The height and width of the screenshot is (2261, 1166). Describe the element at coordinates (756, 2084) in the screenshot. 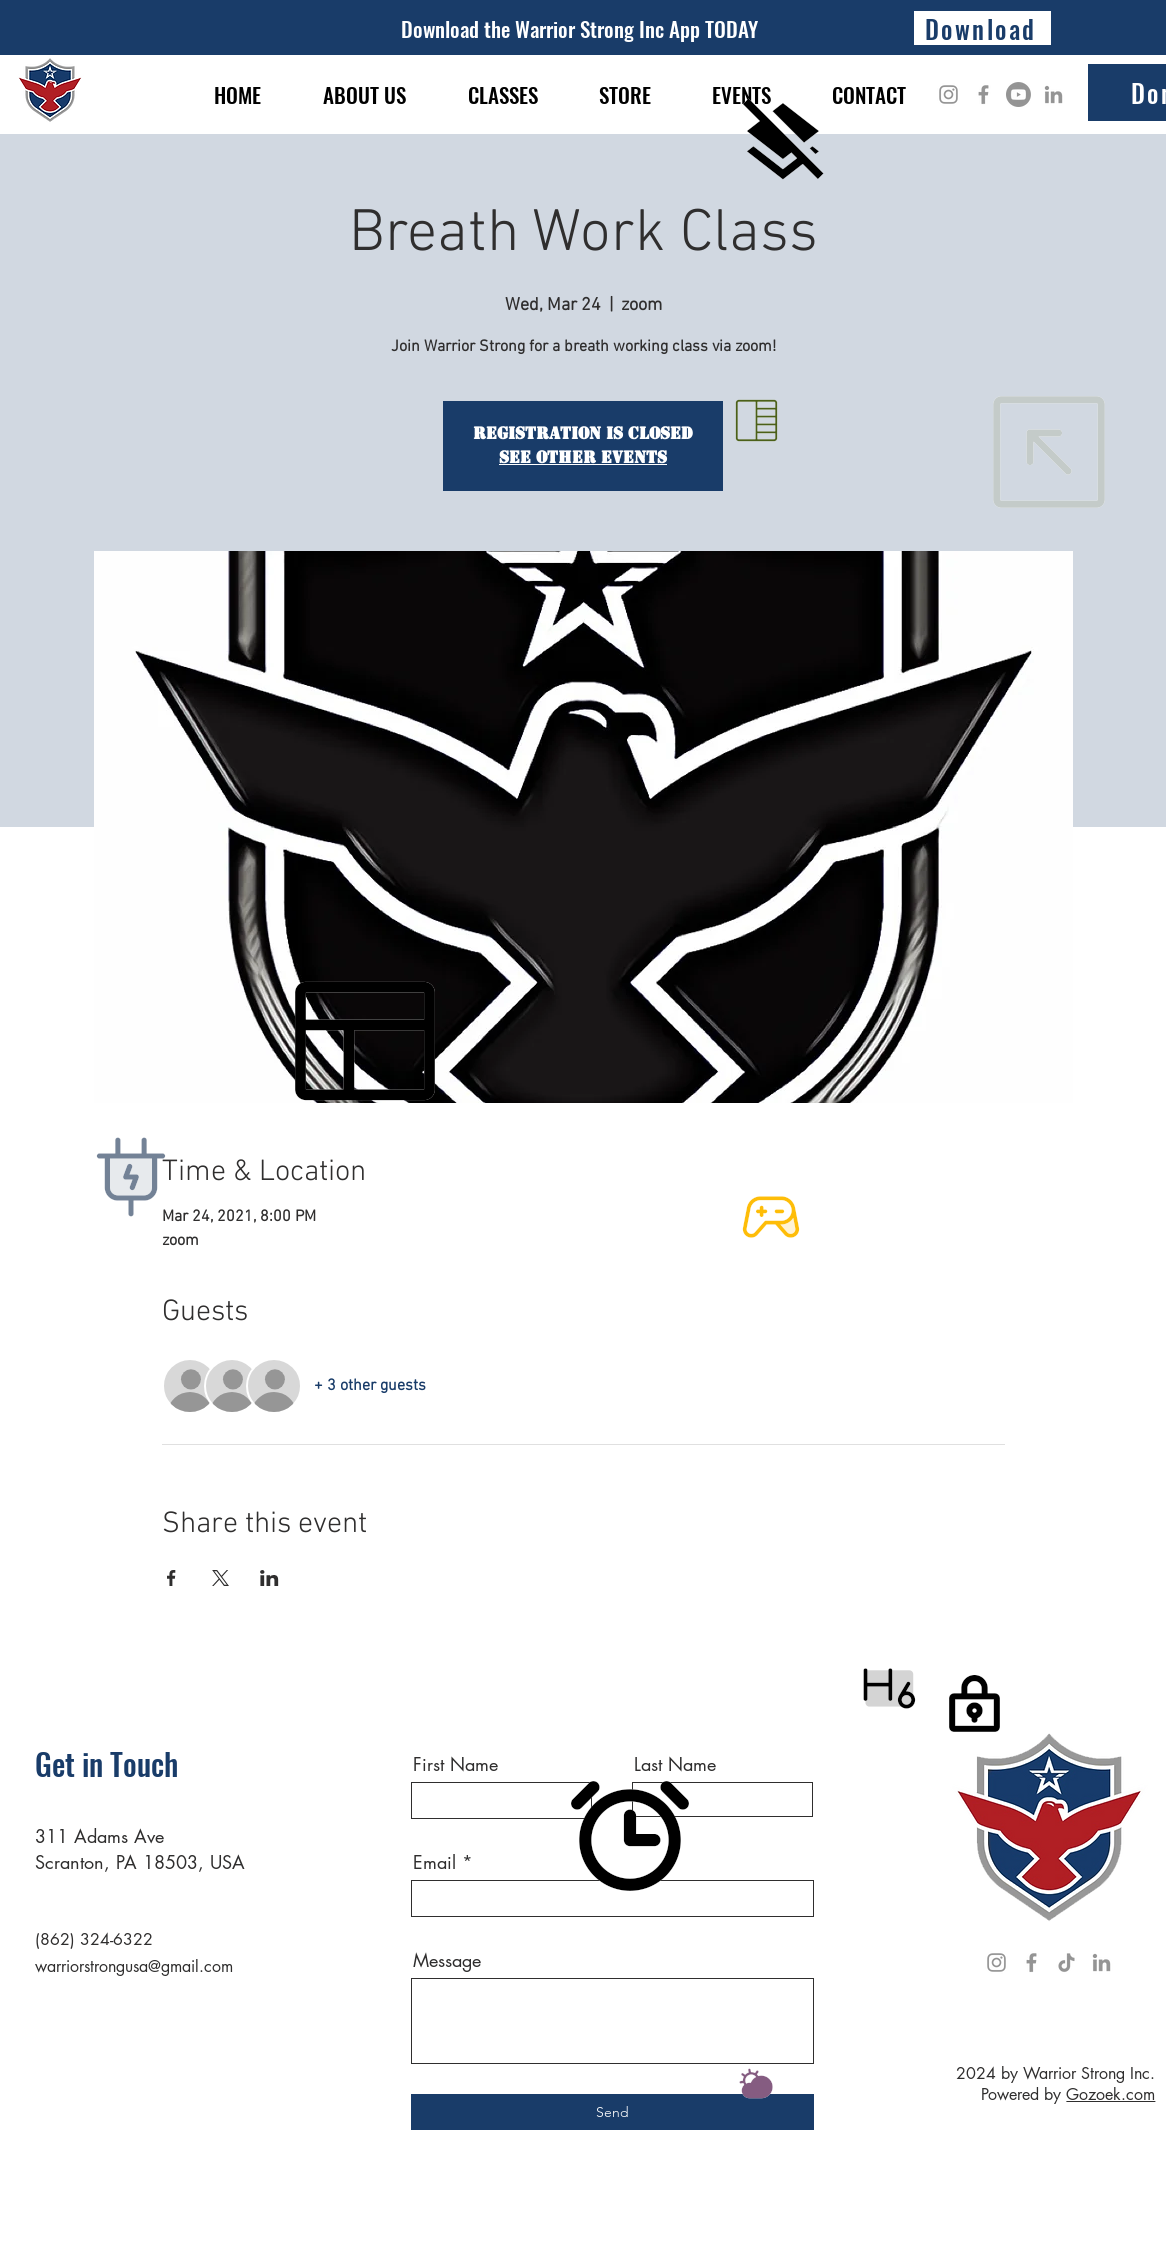

I see `view current weather conditions` at that location.